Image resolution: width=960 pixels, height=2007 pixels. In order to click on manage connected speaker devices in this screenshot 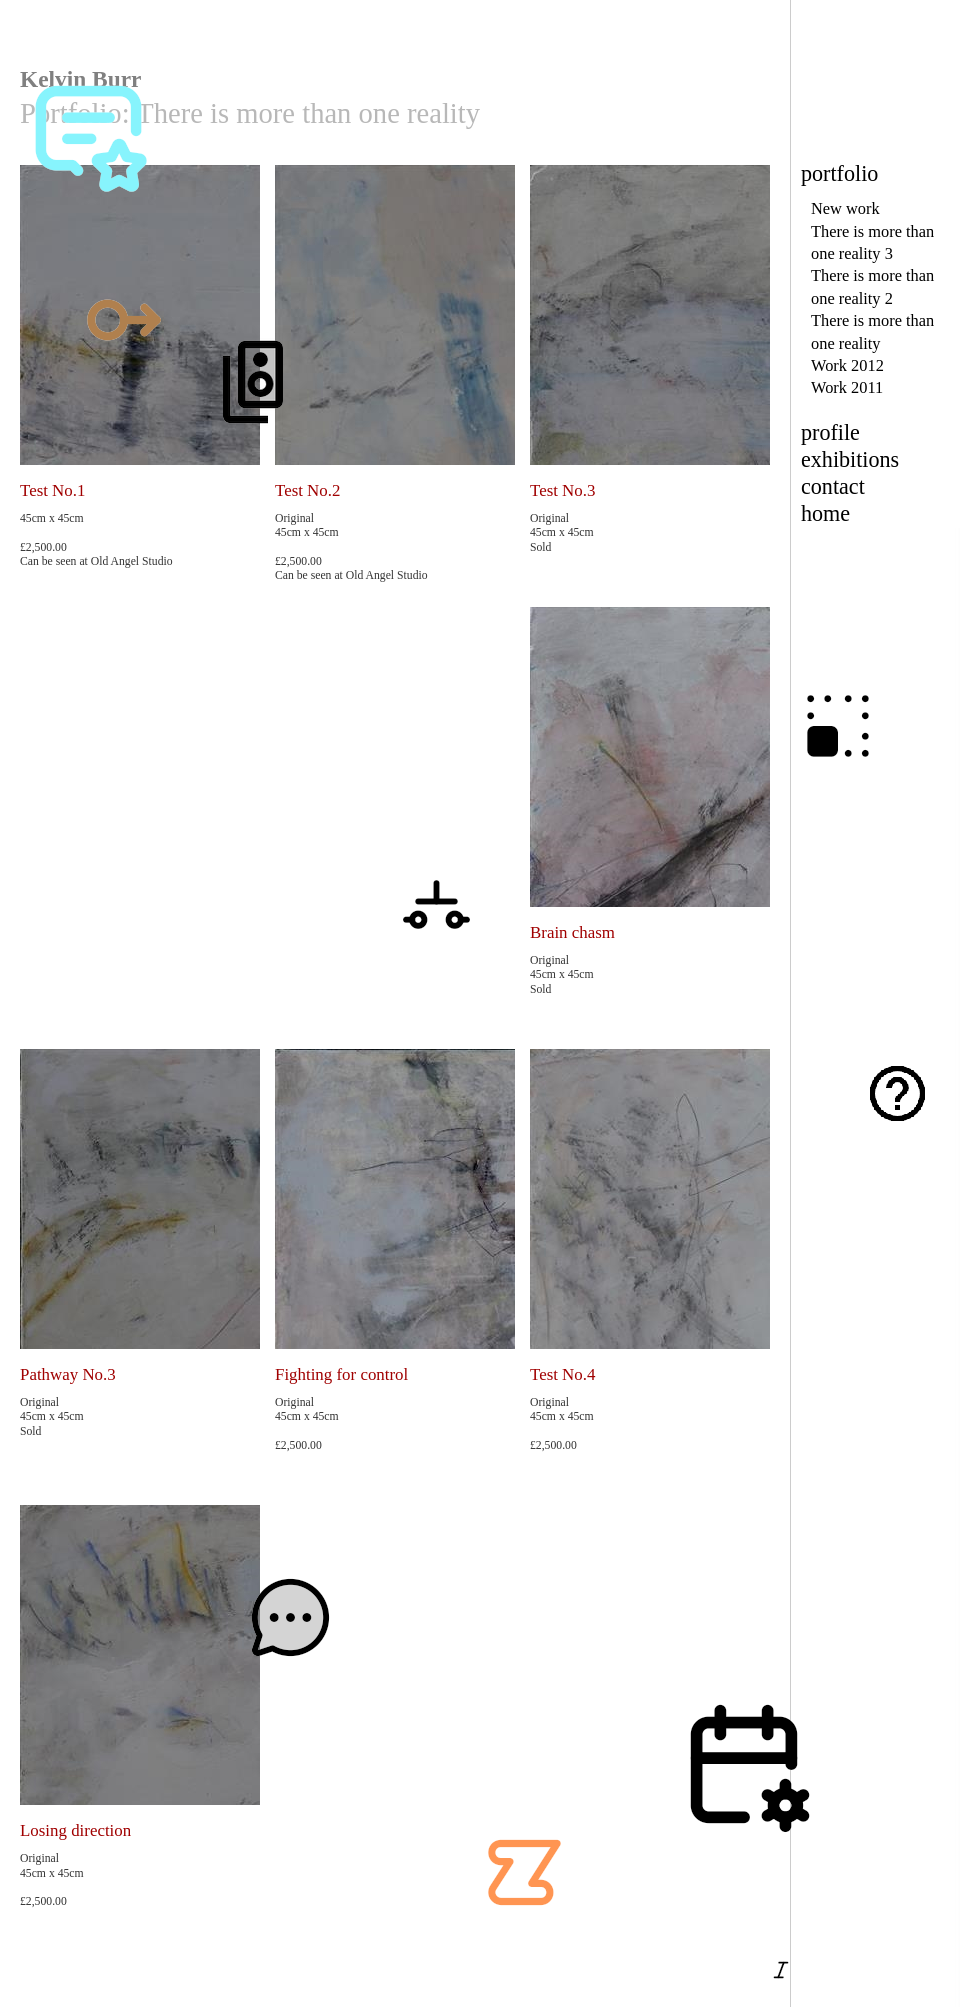, I will do `click(253, 382)`.